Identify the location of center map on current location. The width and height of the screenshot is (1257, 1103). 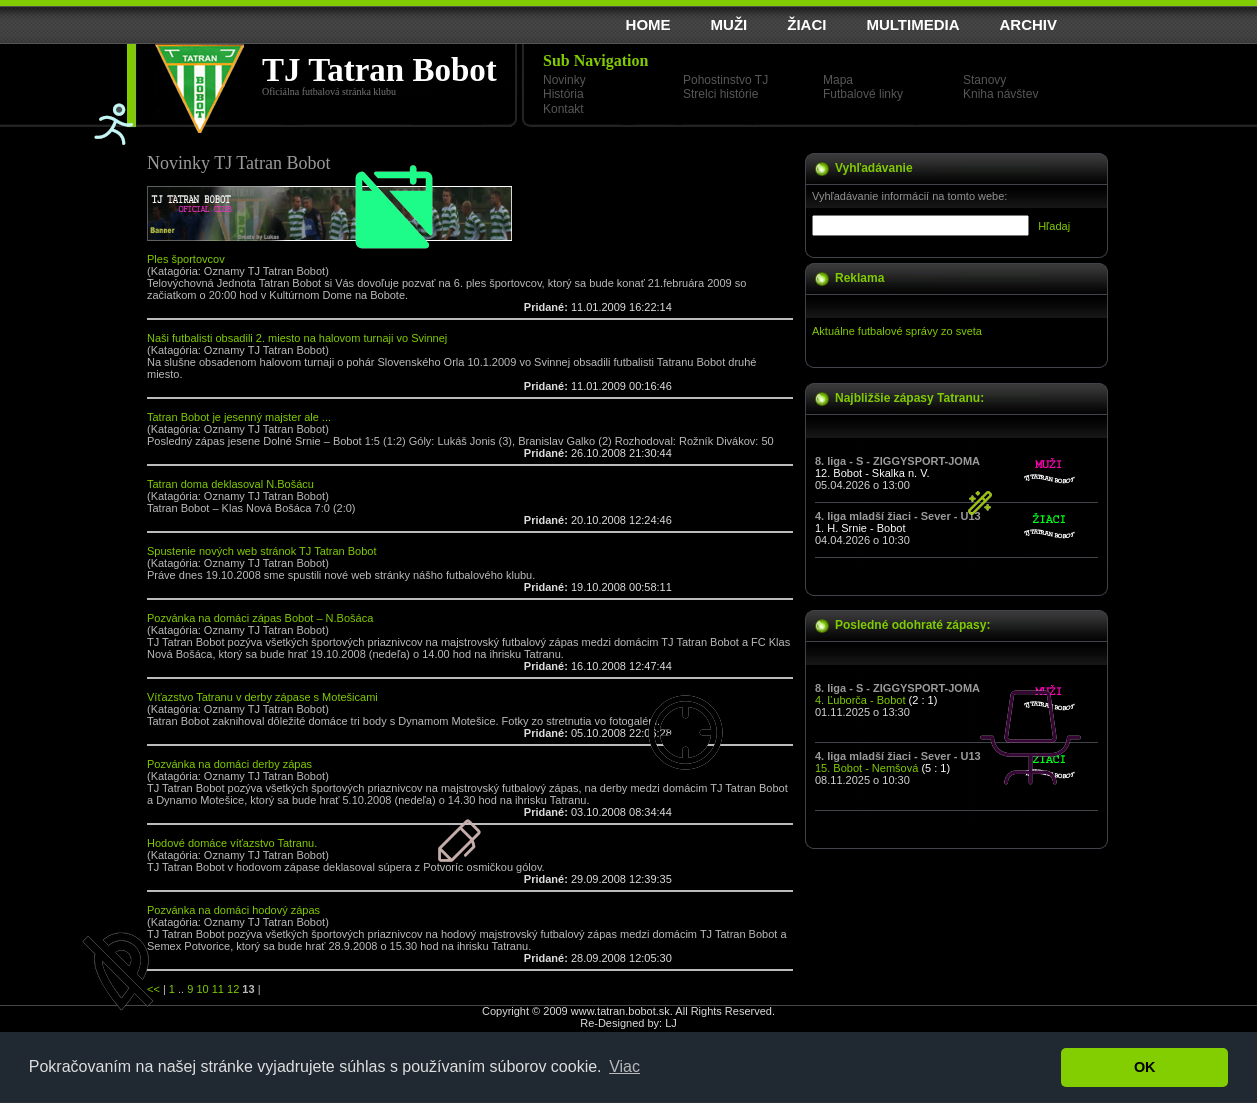
(685, 732).